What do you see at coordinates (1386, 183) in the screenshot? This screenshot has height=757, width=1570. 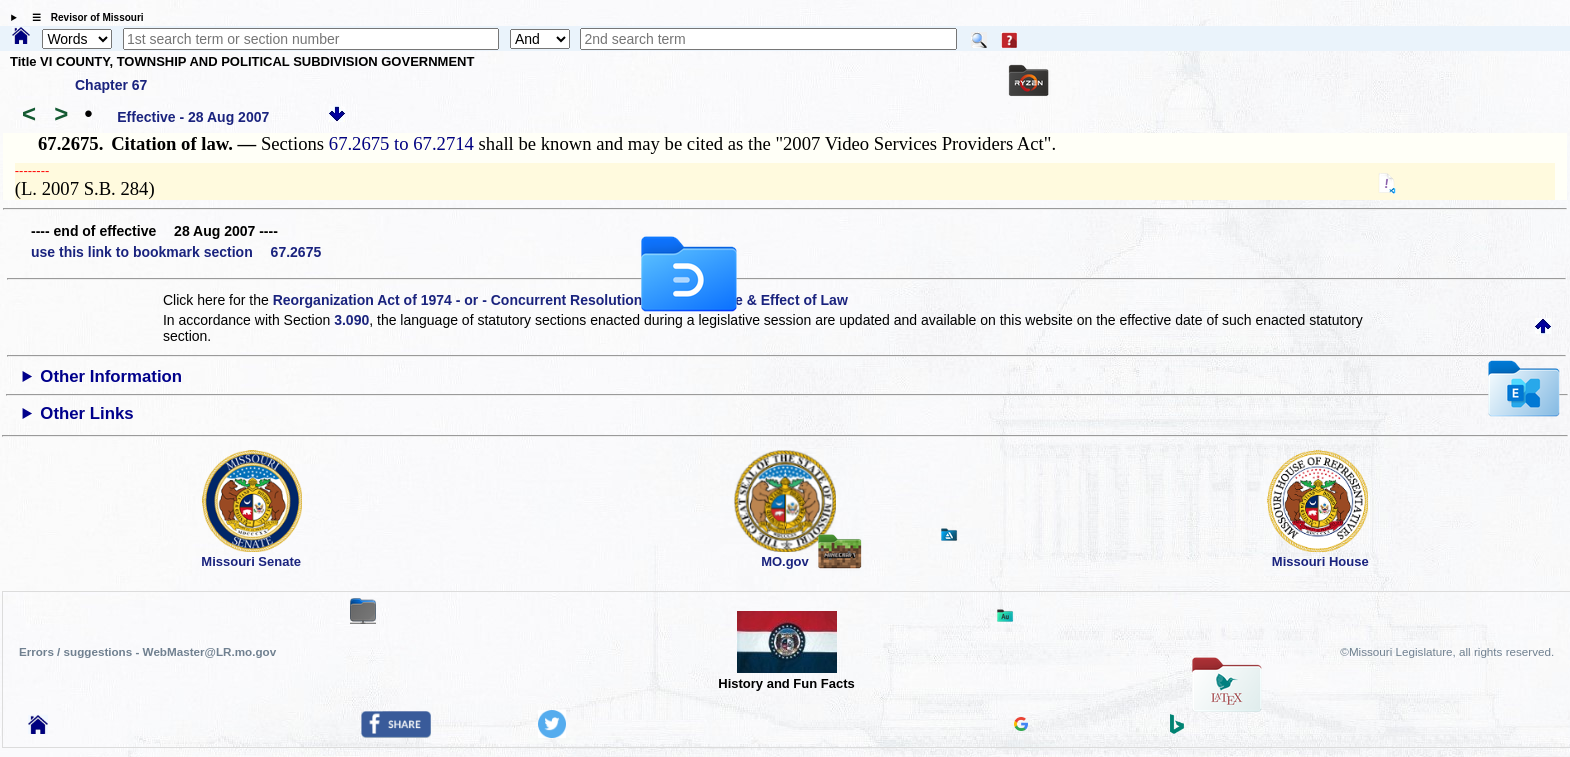 I see `yaml file type in Visual Studio Code` at bounding box center [1386, 183].